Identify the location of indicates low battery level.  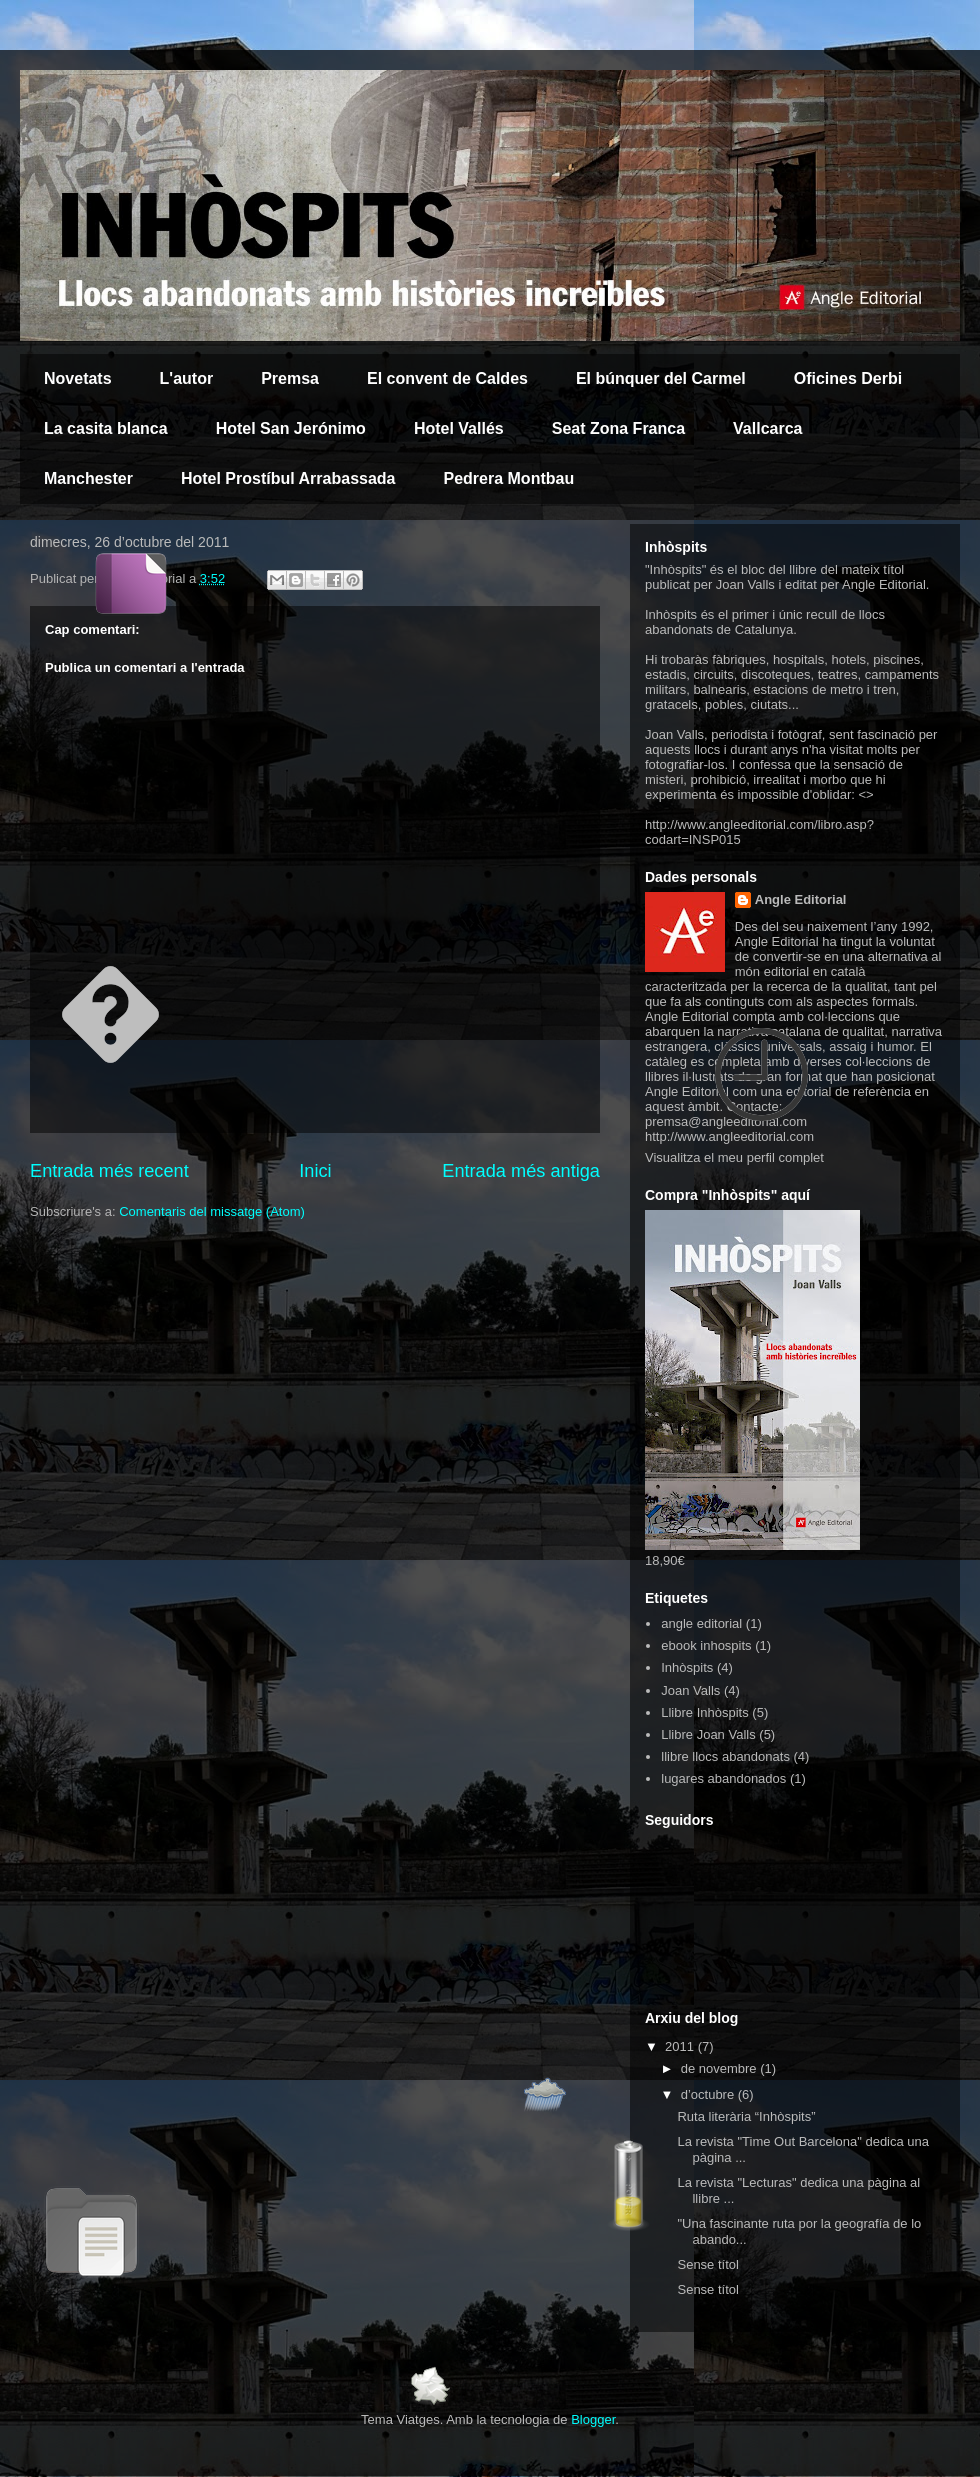
(628, 2186).